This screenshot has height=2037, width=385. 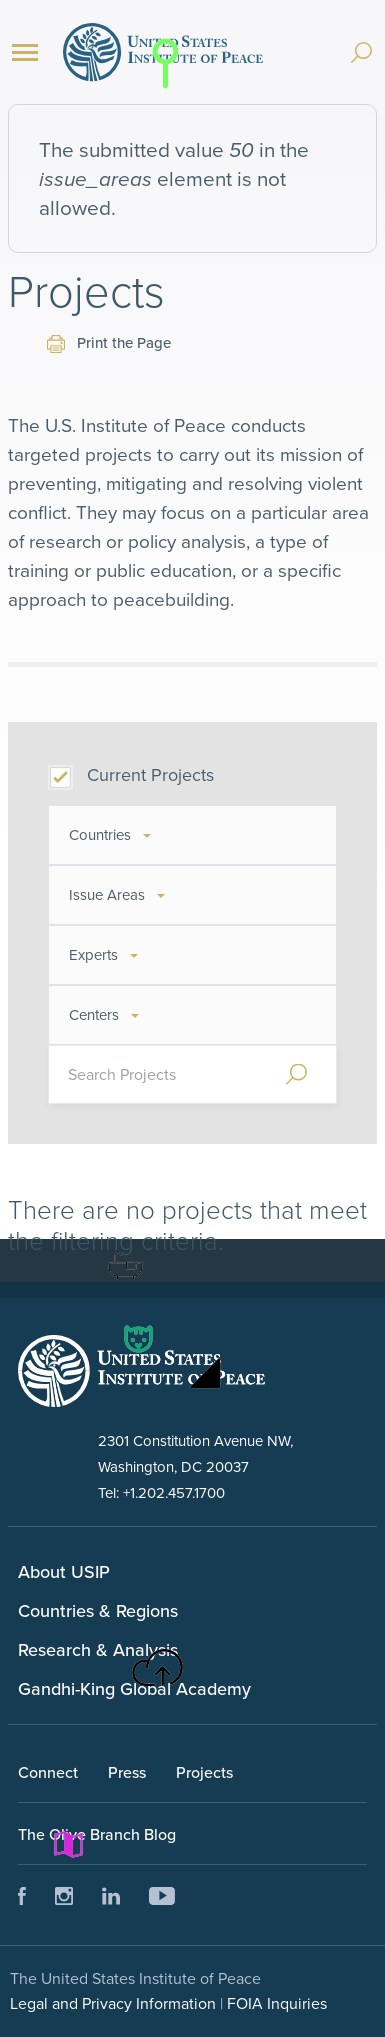 What do you see at coordinates (138, 1338) in the screenshot?
I see `view pet-related content or settings` at bounding box center [138, 1338].